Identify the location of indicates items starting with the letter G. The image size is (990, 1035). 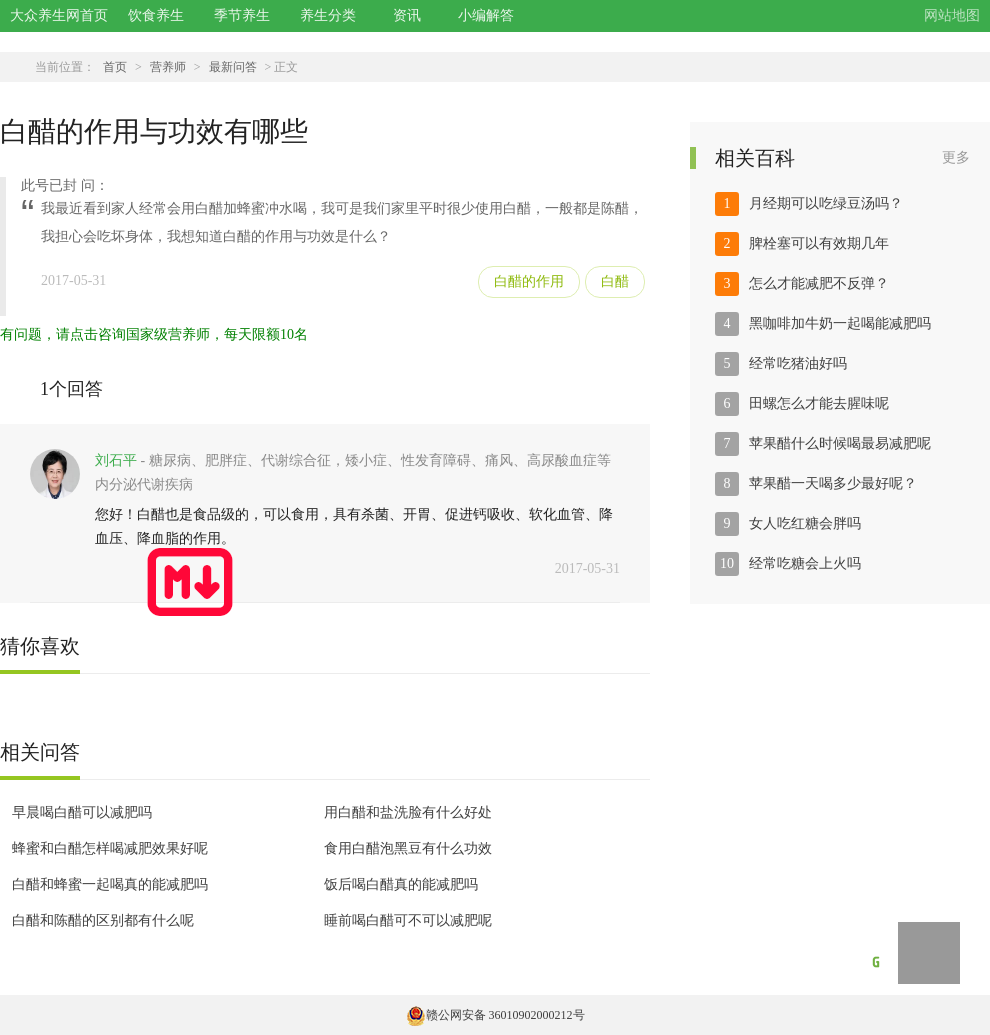
(876, 962).